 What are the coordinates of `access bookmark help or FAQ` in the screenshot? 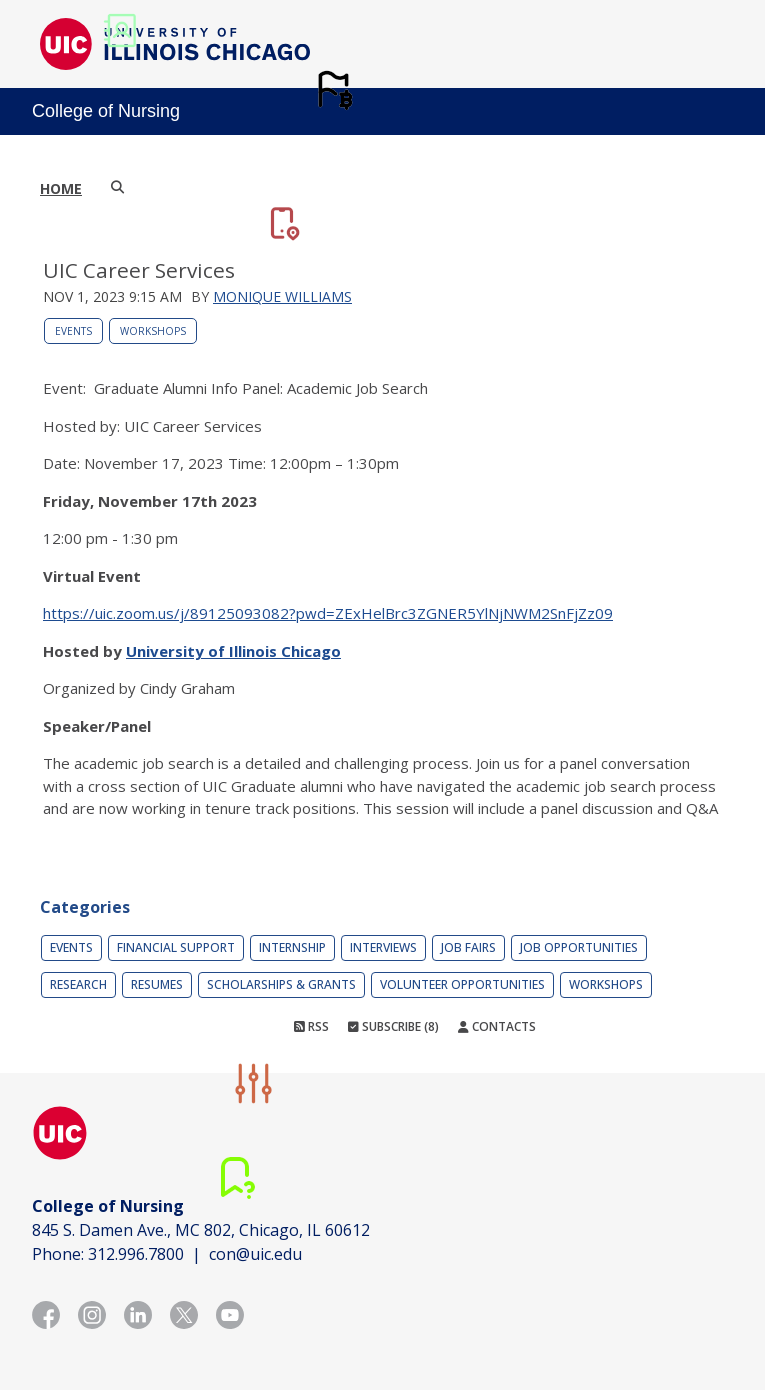 It's located at (235, 1177).